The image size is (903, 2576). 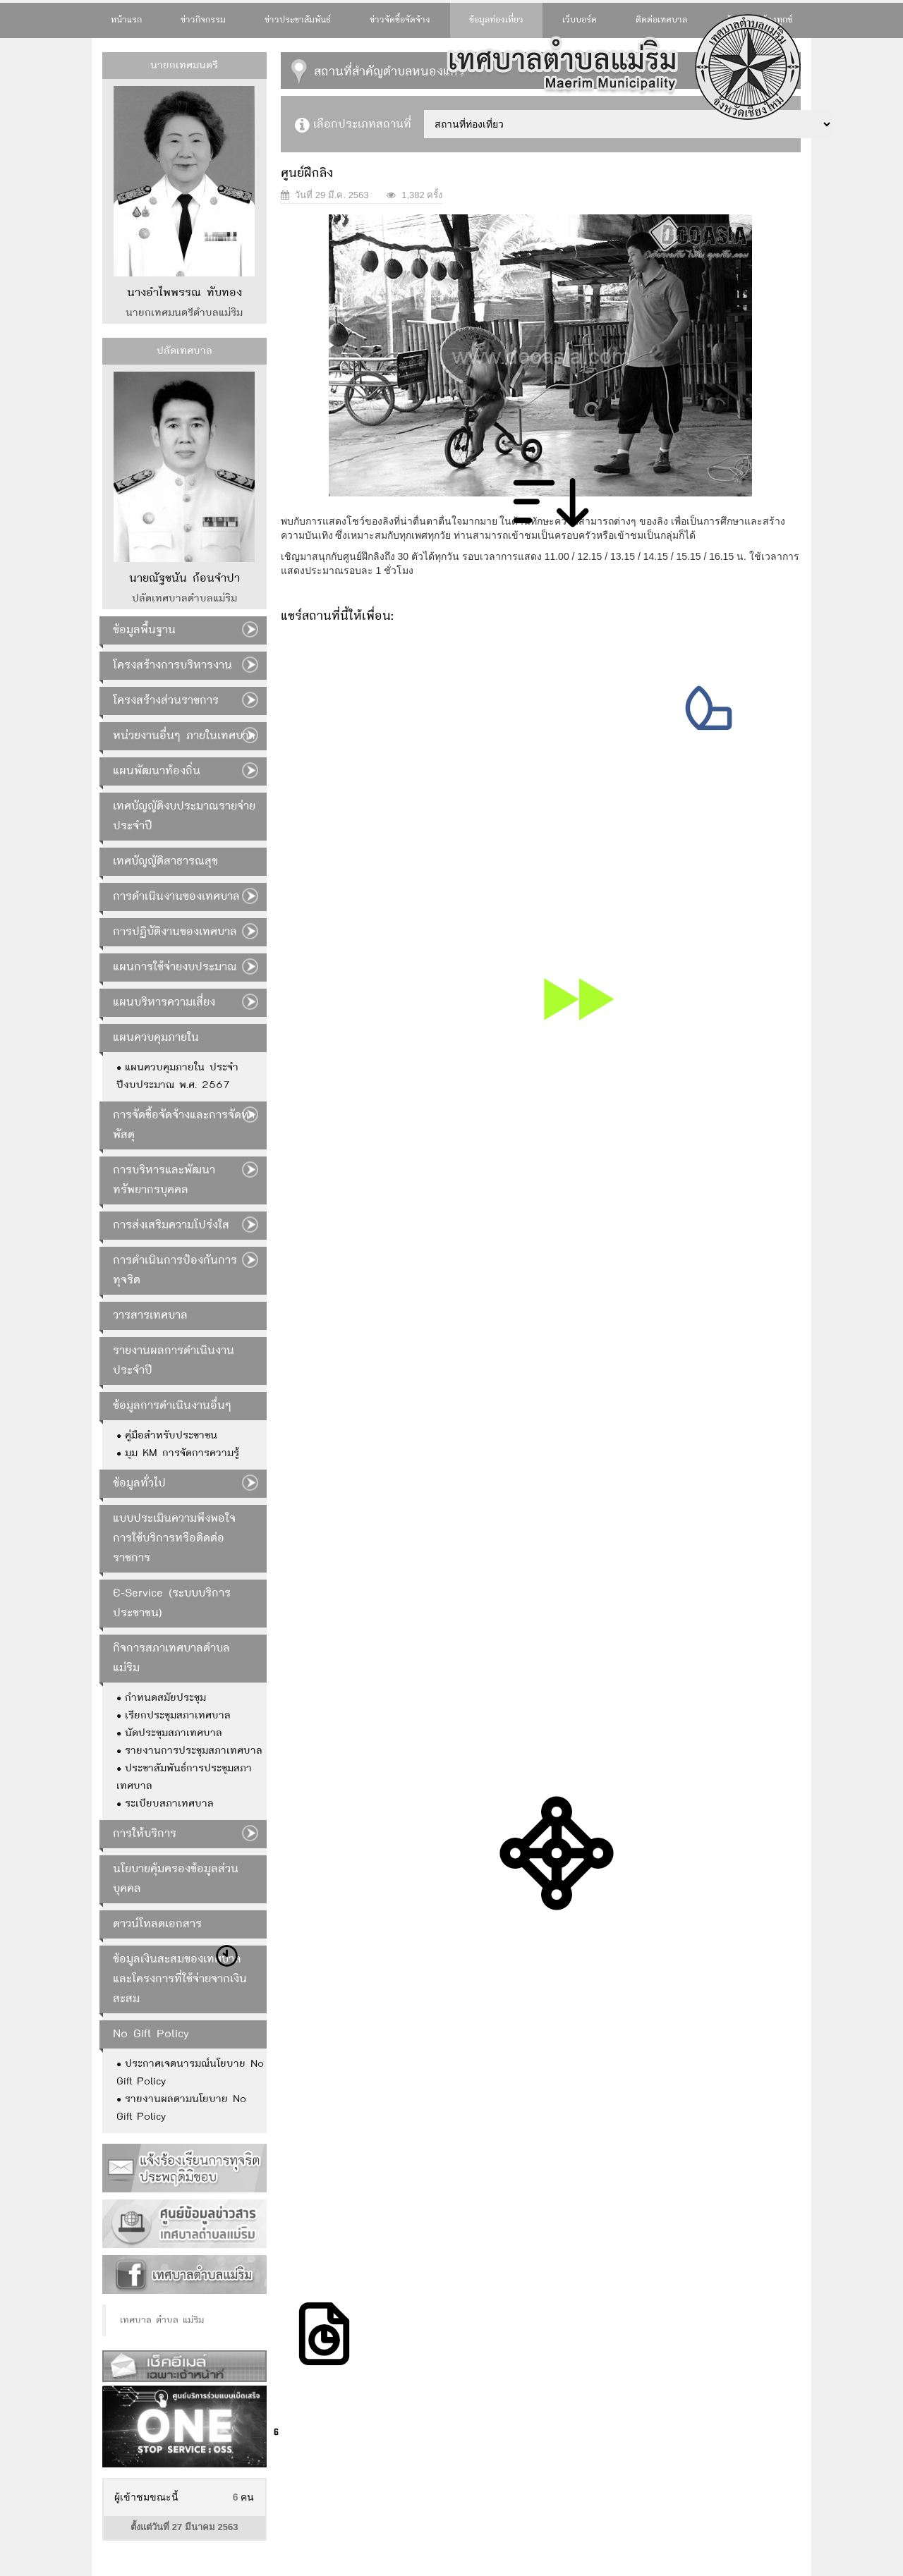 I want to click on view star-ring network topology, so click(x=557, y=1853).